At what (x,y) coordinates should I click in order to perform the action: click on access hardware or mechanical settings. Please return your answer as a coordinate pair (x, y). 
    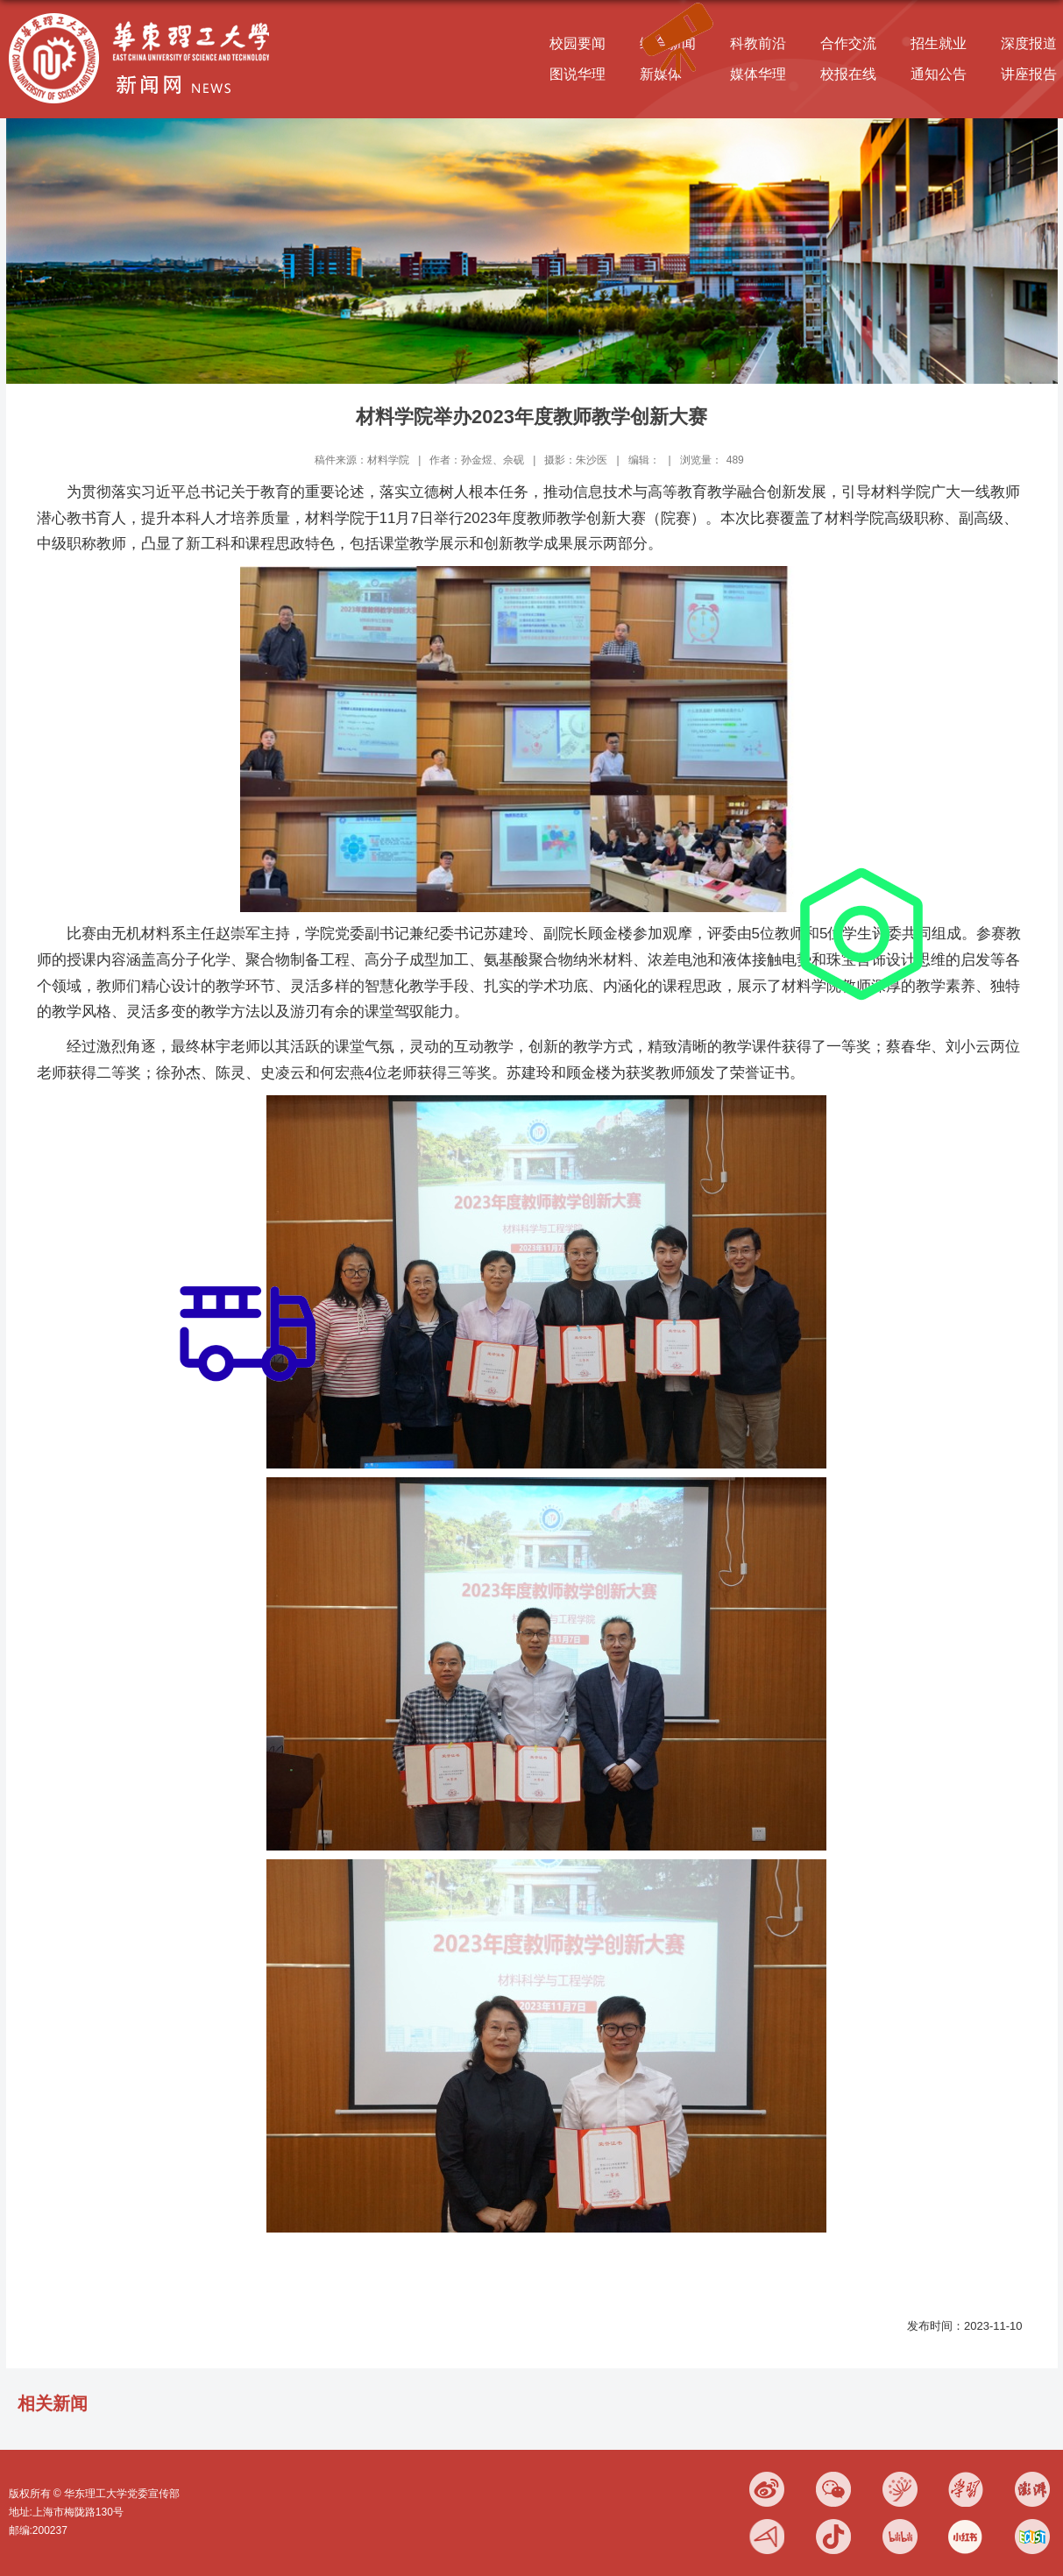
    Looking at the image, I should click on (861, 934).